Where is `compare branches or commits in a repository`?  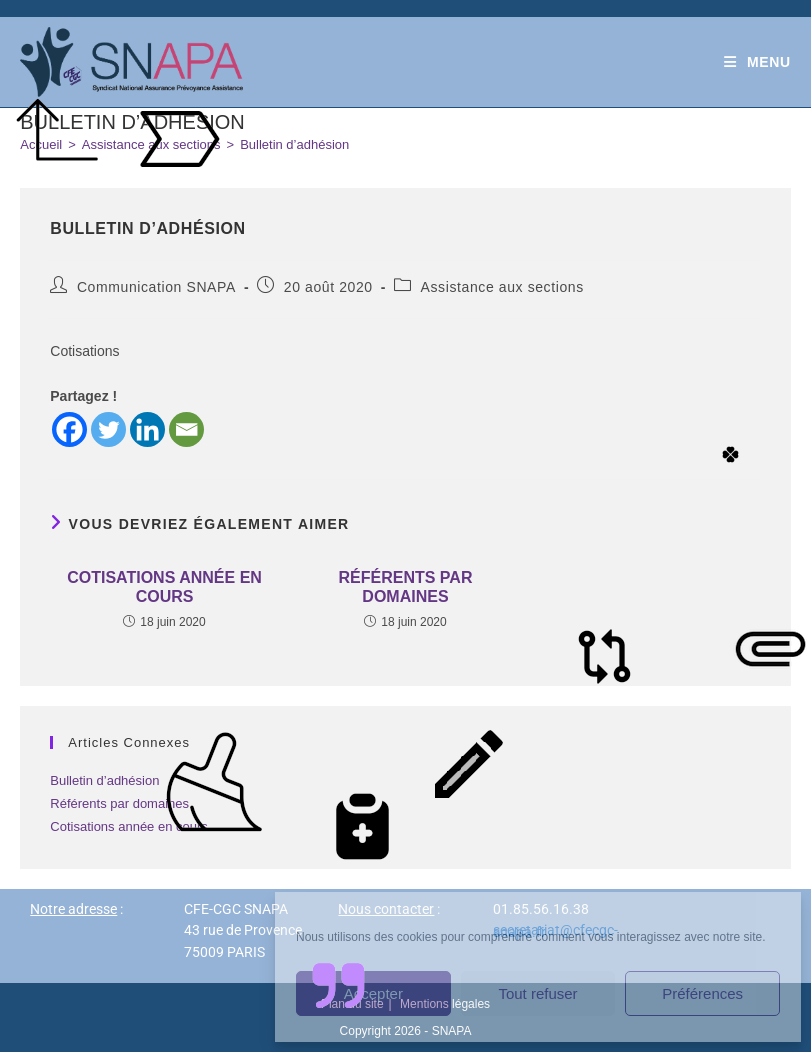
compare branches or commits in a repository is located at coordinates (604, 656).